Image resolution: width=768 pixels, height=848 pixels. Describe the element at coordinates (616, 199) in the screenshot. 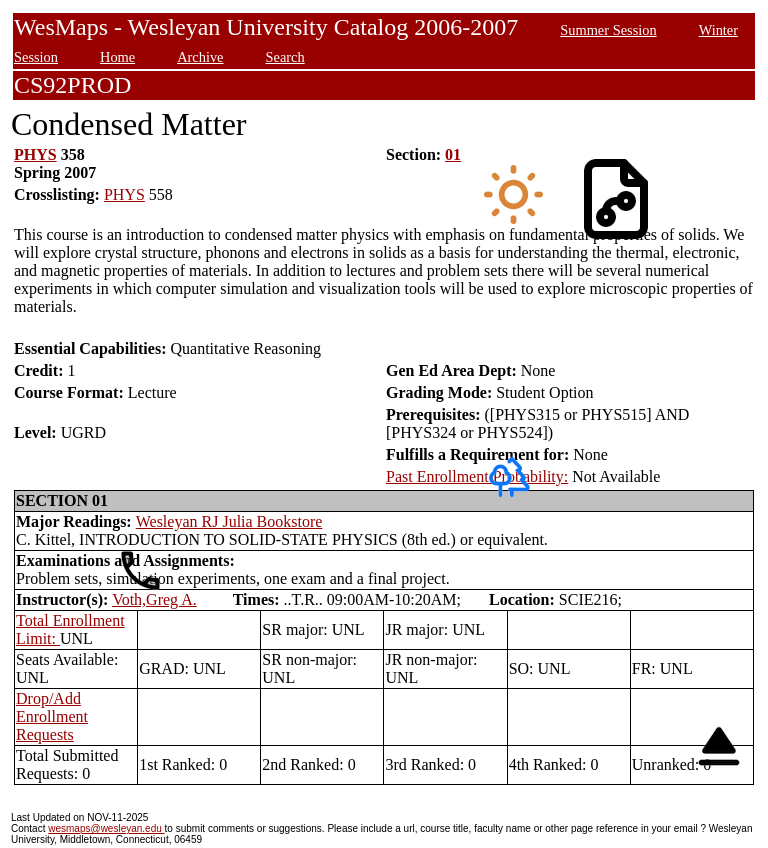

I see `open a vector graphics file` at that location.